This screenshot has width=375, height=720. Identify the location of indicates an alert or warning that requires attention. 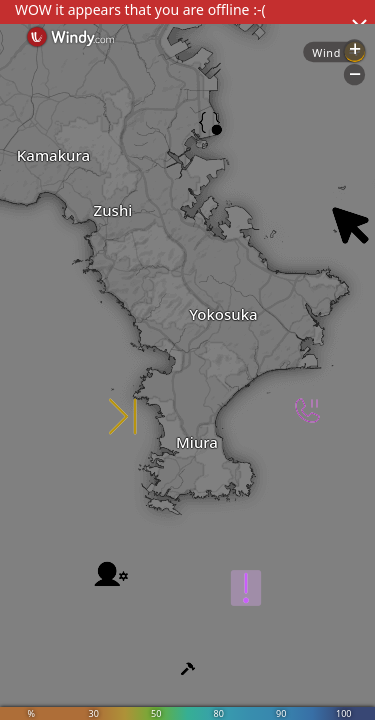
(246, 588).